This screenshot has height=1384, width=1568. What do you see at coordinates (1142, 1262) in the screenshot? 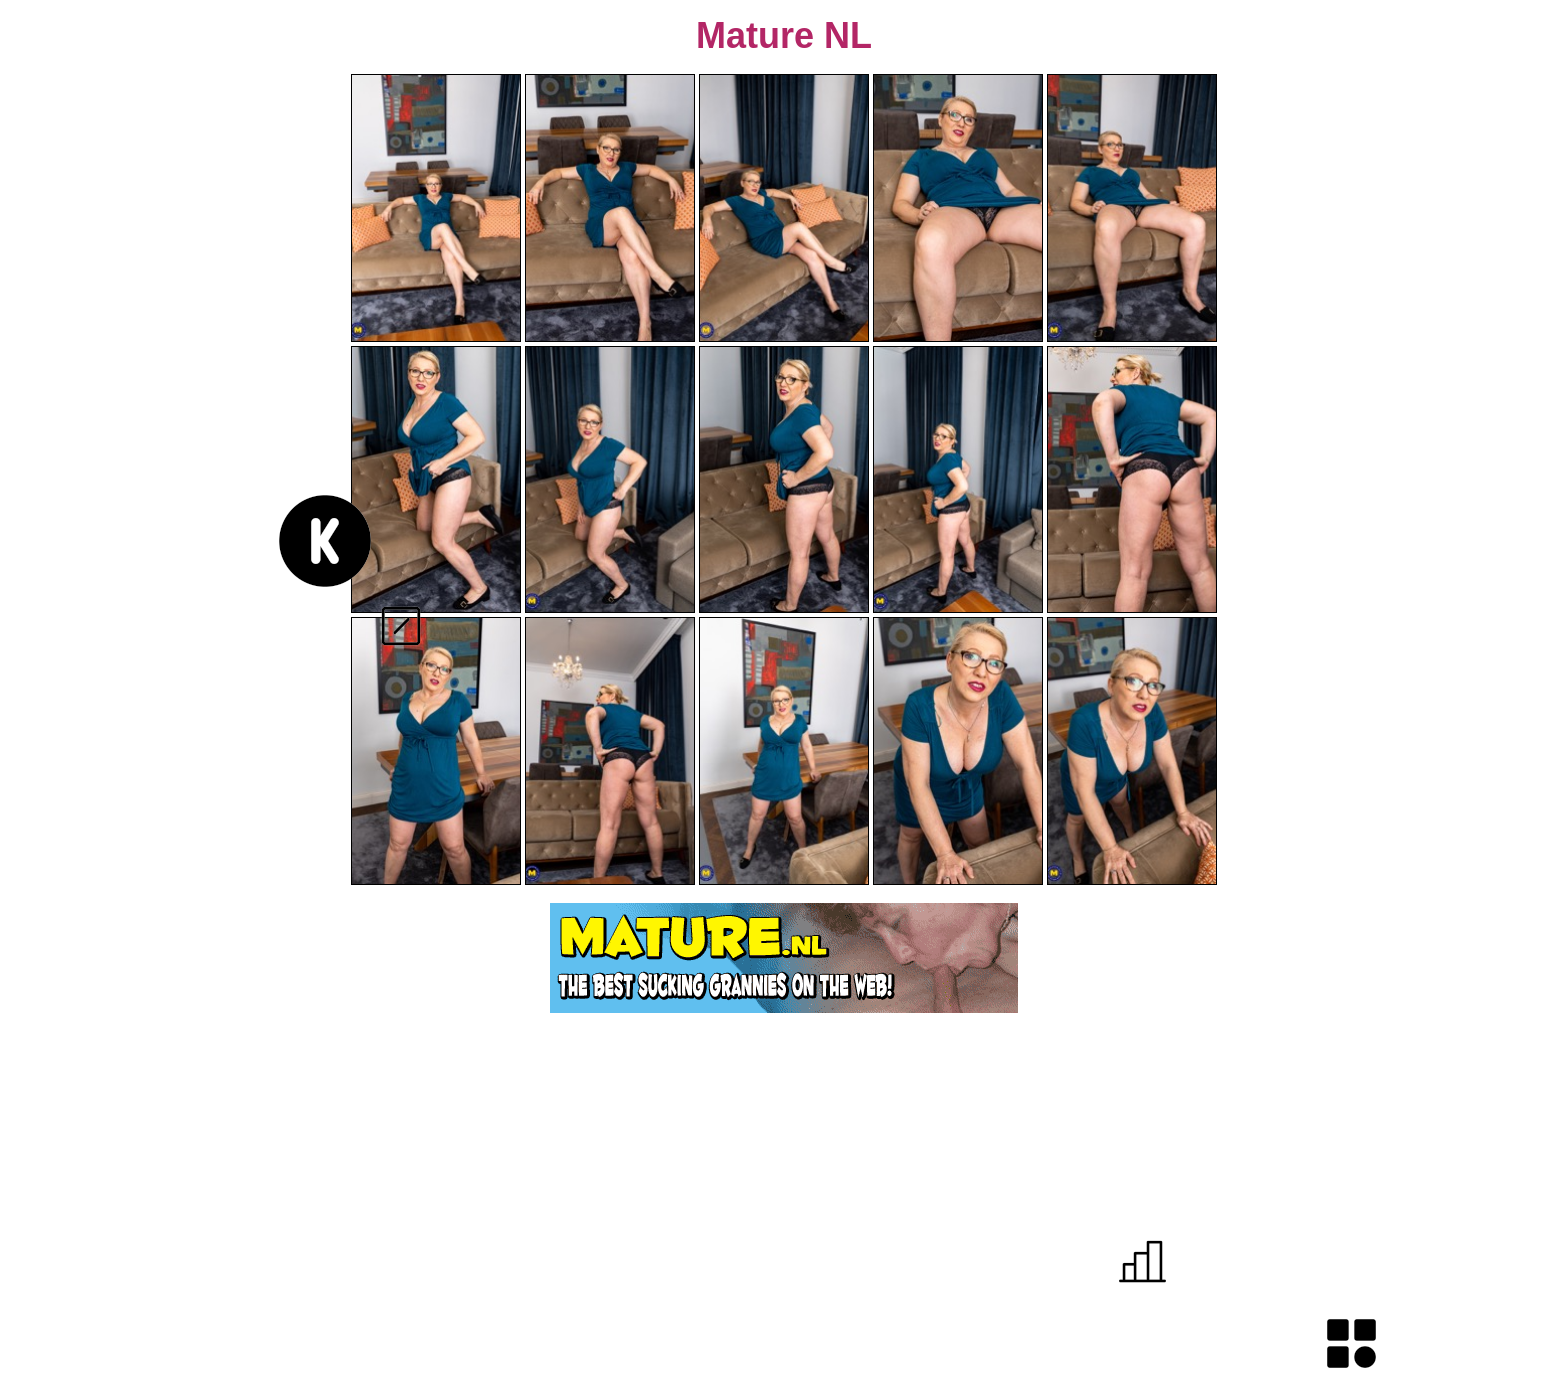
I see `view analytics or statistics` at bounding box center [1142, 1262].